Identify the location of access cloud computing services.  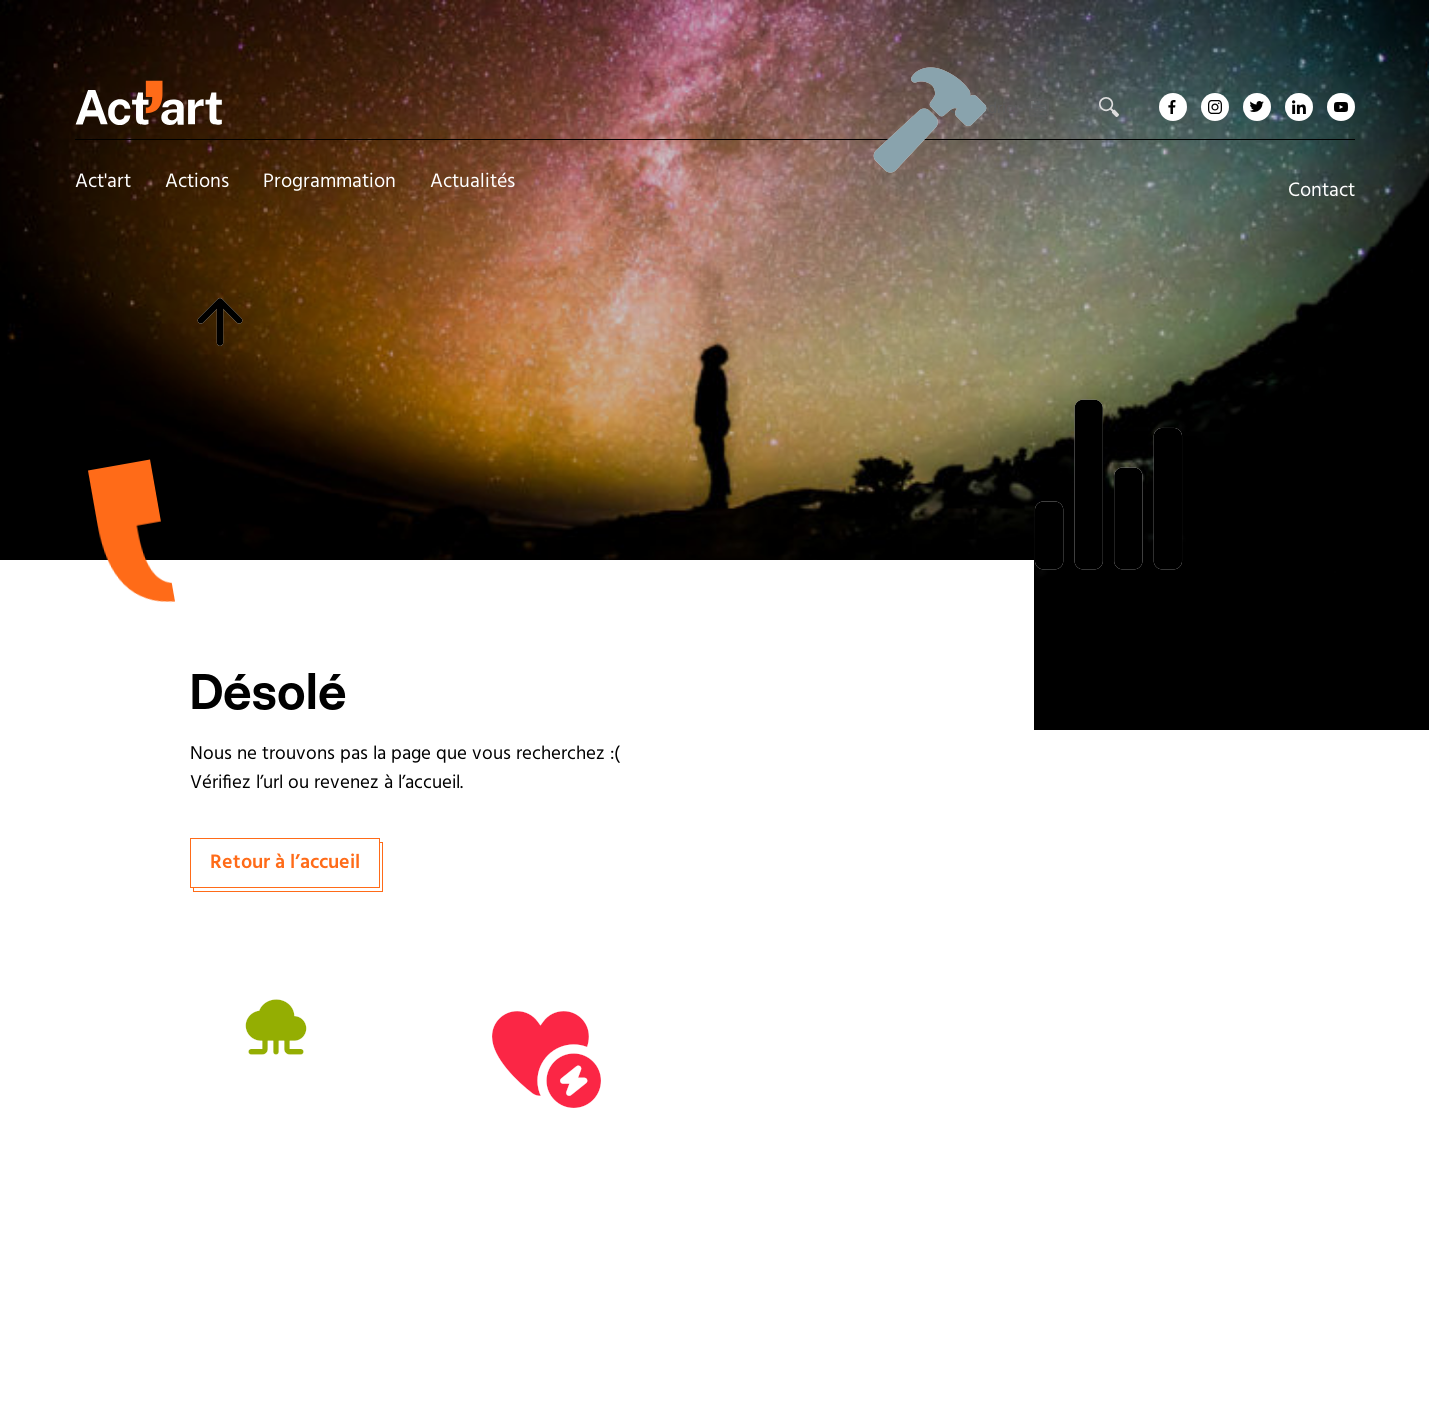
(276, 1027).